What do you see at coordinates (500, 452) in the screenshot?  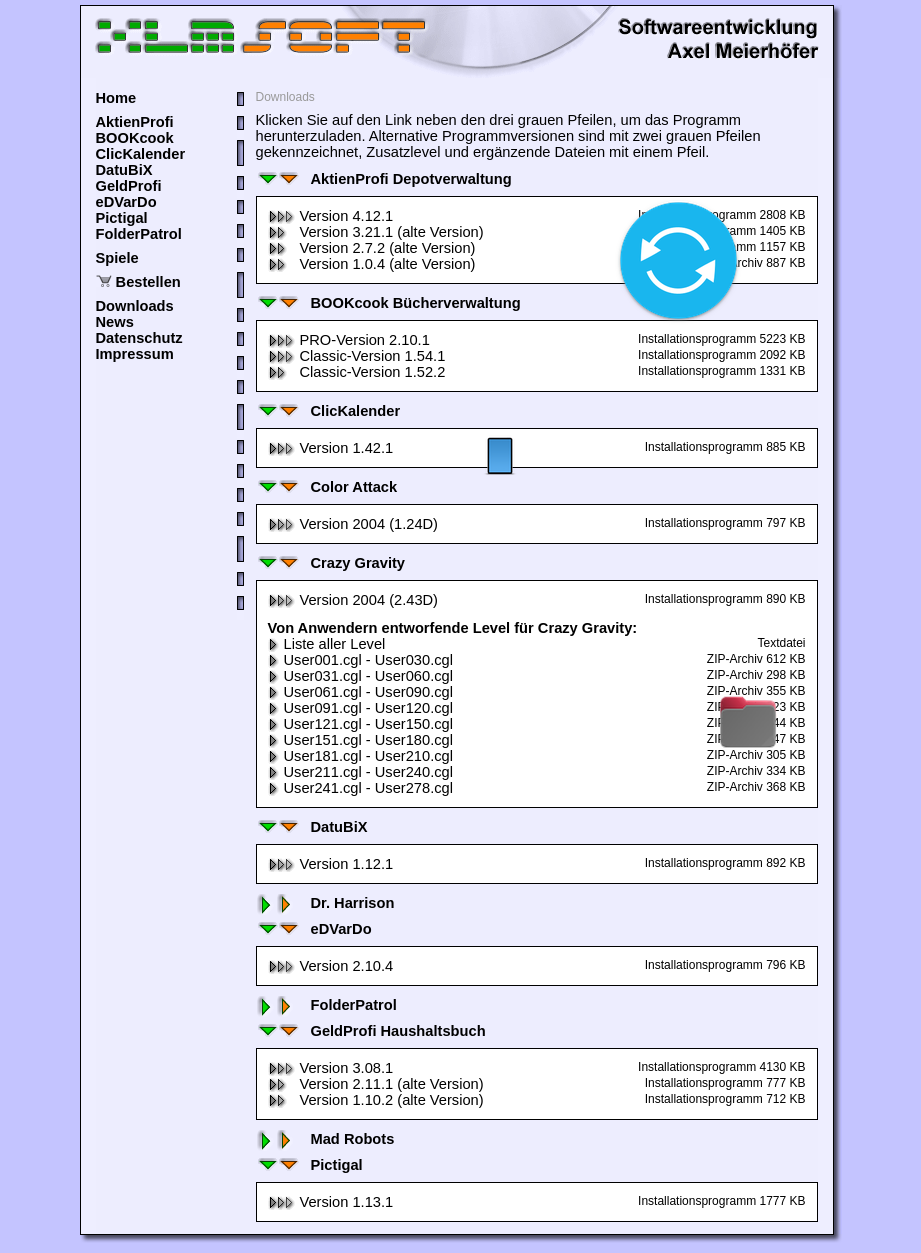 I see `iPad Mini device icon` at bounding box center [500, 452].